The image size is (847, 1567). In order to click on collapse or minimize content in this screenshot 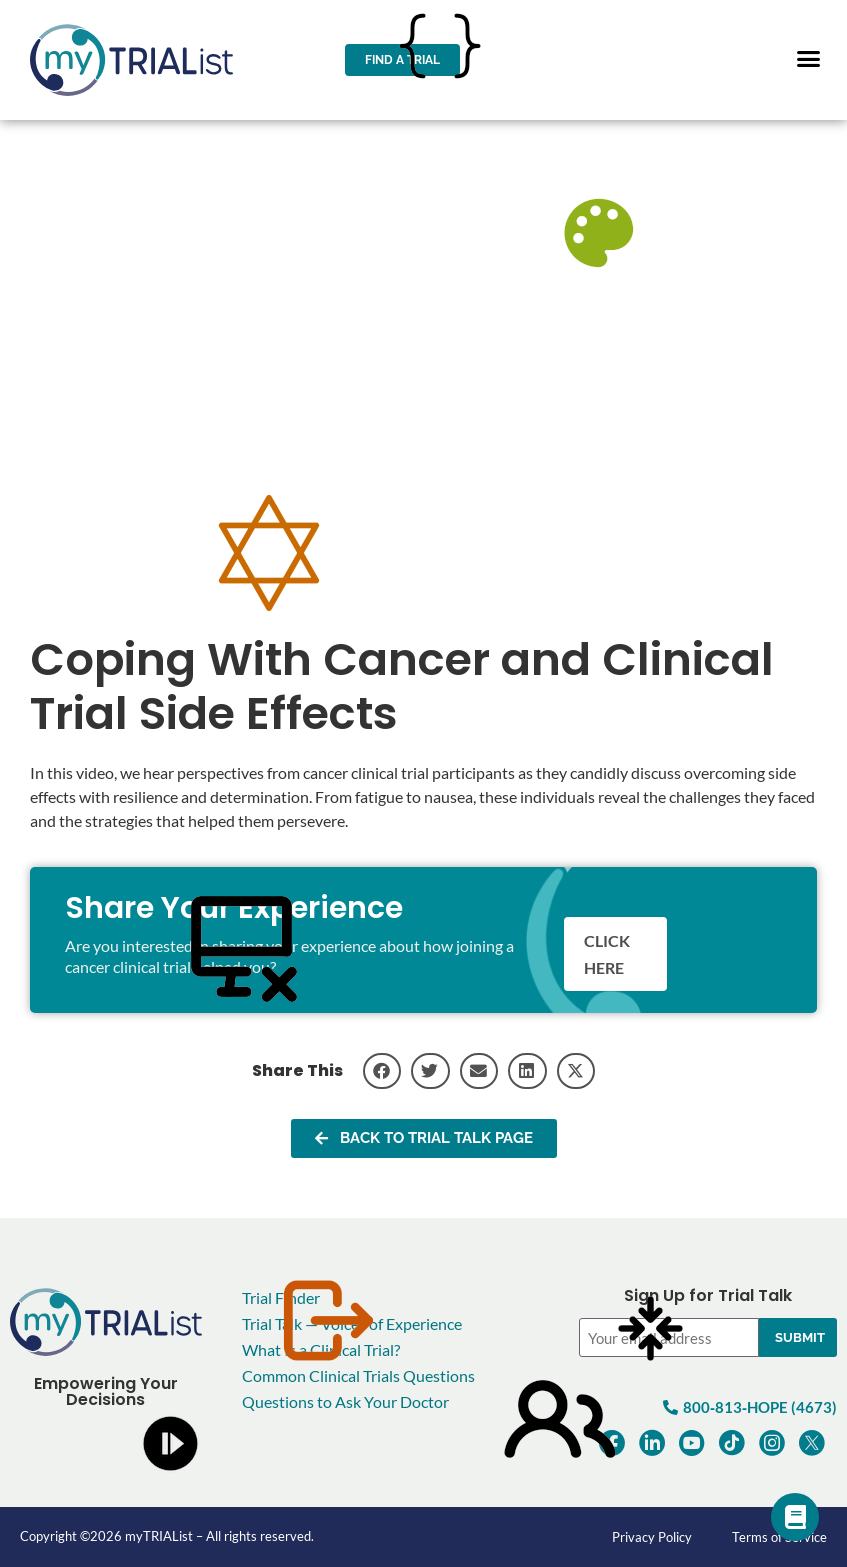, I will do `click(650, 1328)`.